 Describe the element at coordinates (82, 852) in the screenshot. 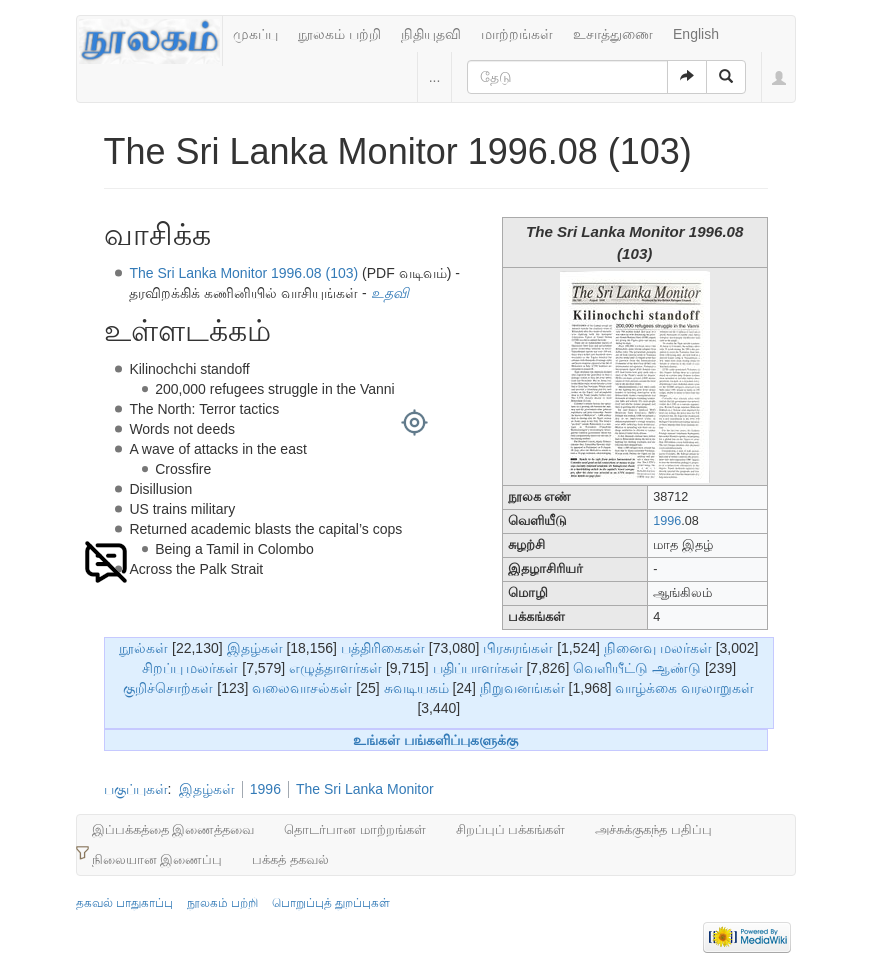

I see `filter or sort content` at that location.